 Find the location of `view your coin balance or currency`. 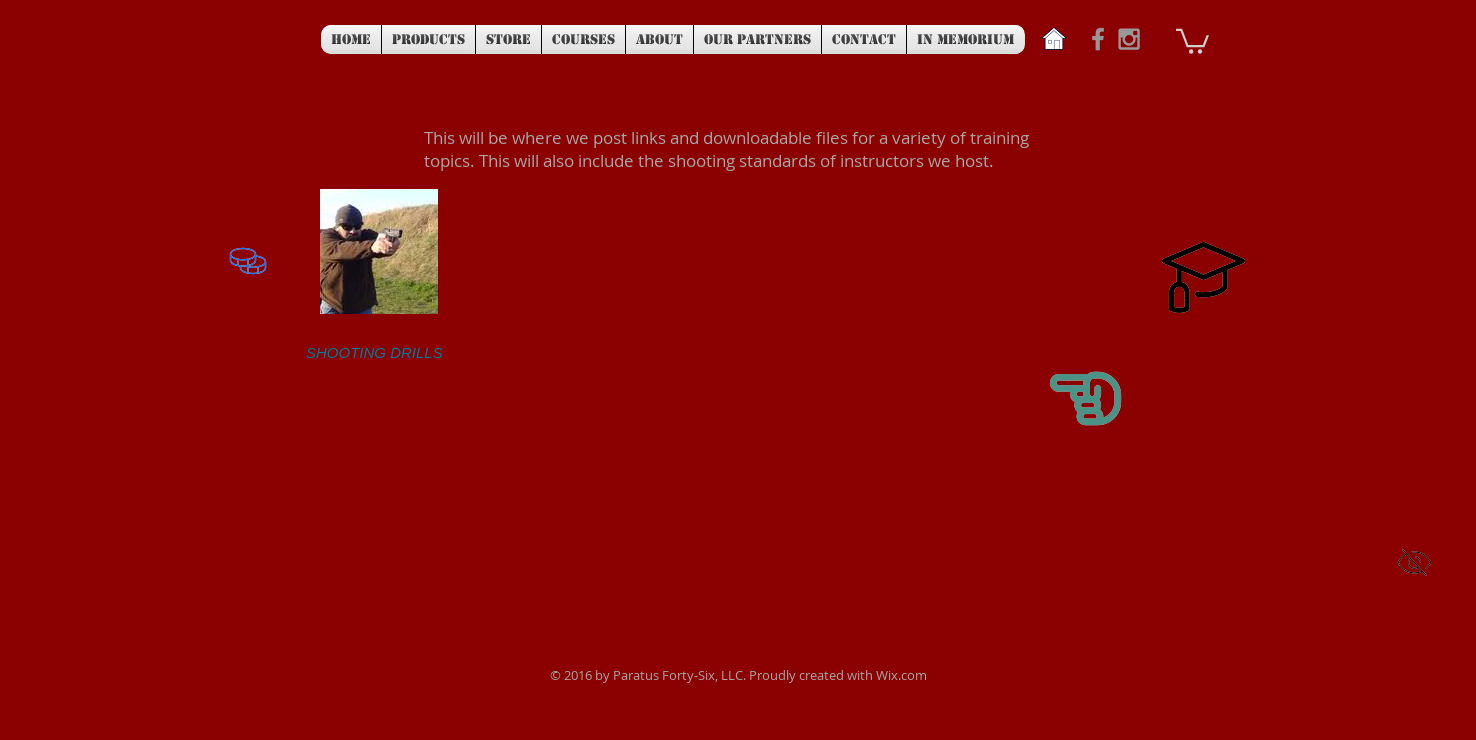

view your coin balance or currency is located at coordinates (248, 261).